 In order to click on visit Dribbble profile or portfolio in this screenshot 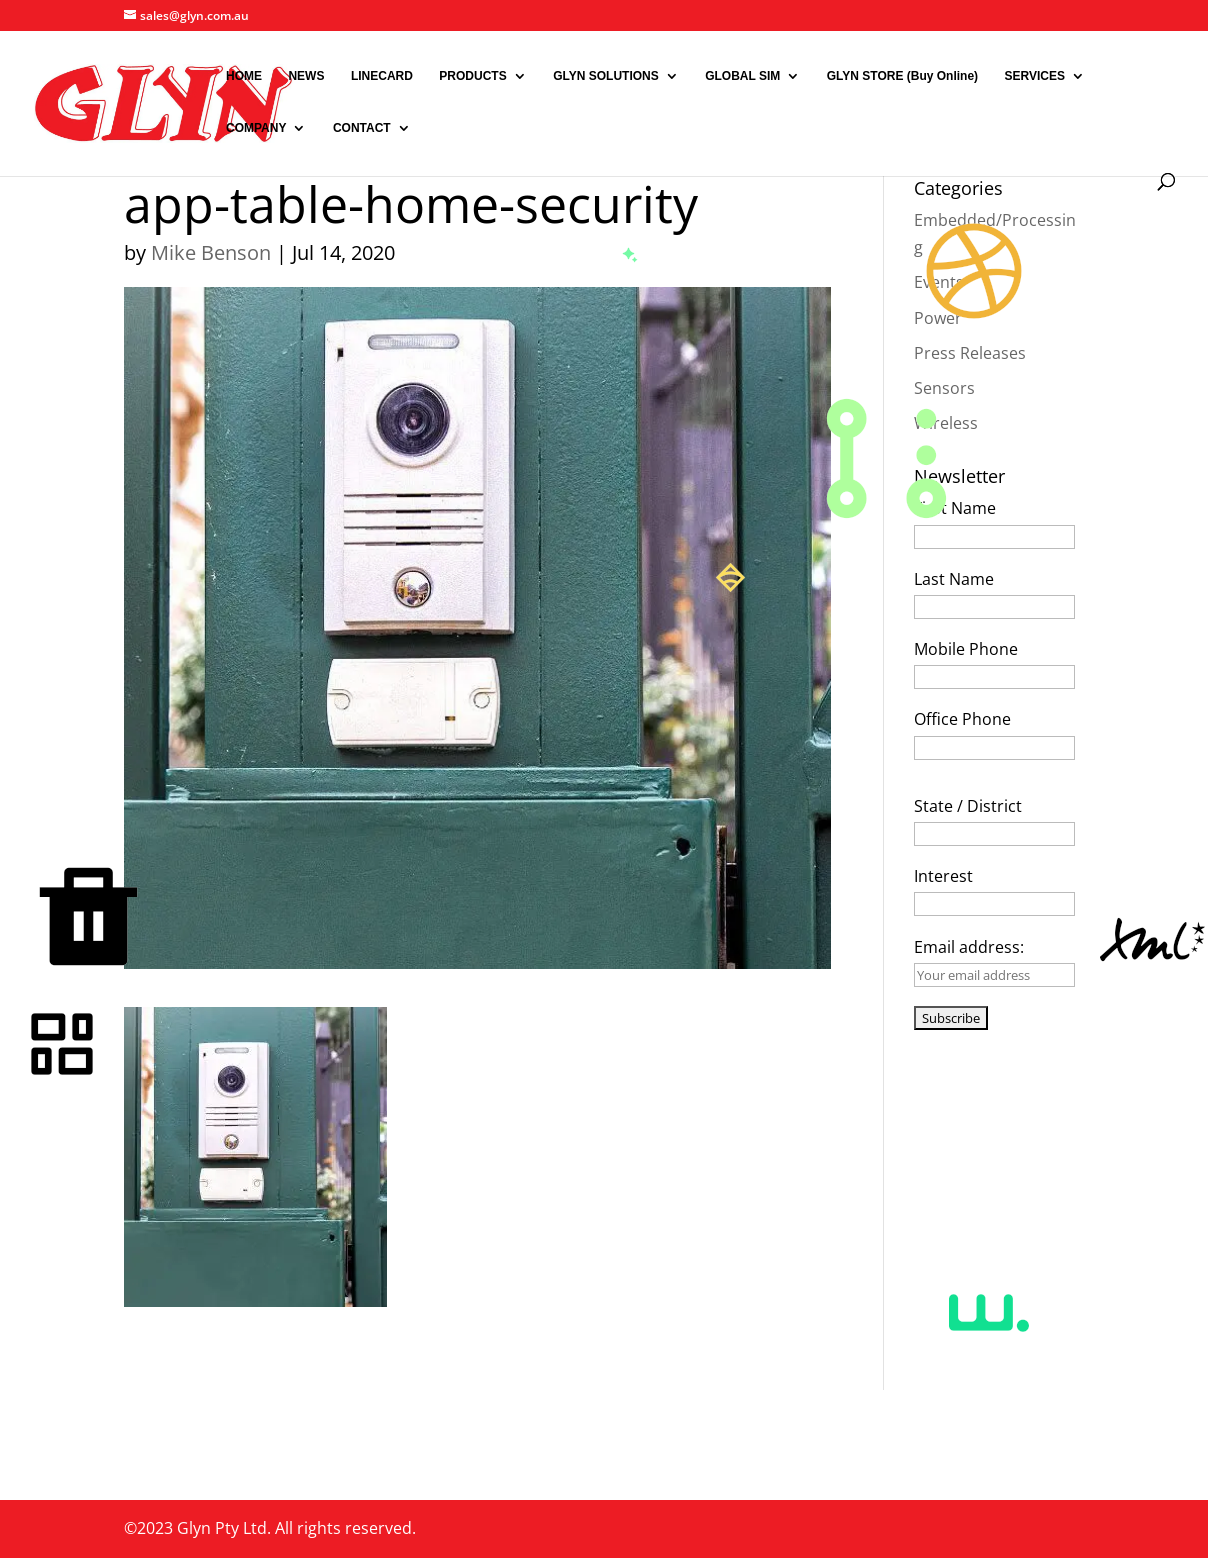, I will do `click(974, 271)`.